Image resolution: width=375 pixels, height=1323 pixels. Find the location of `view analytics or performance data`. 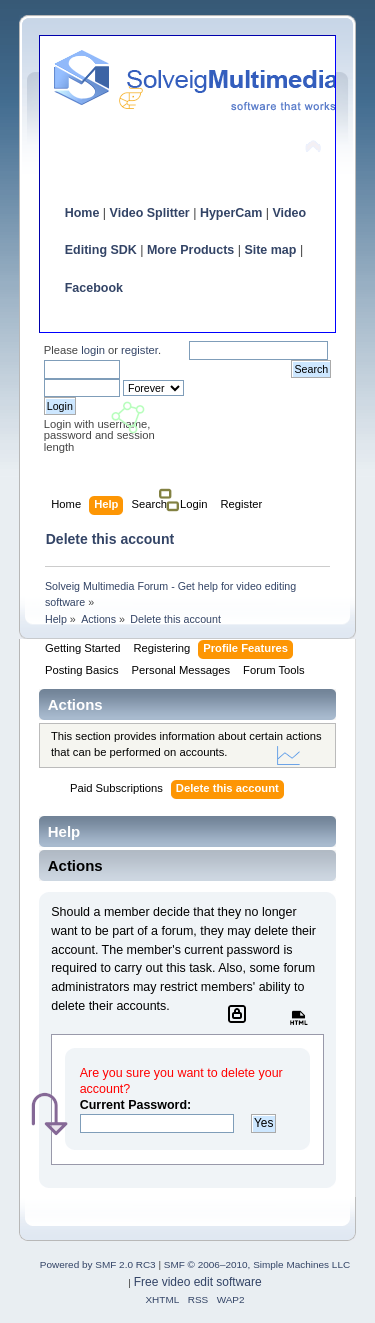

view analytics or performance data is located at coordinates (288, 755).